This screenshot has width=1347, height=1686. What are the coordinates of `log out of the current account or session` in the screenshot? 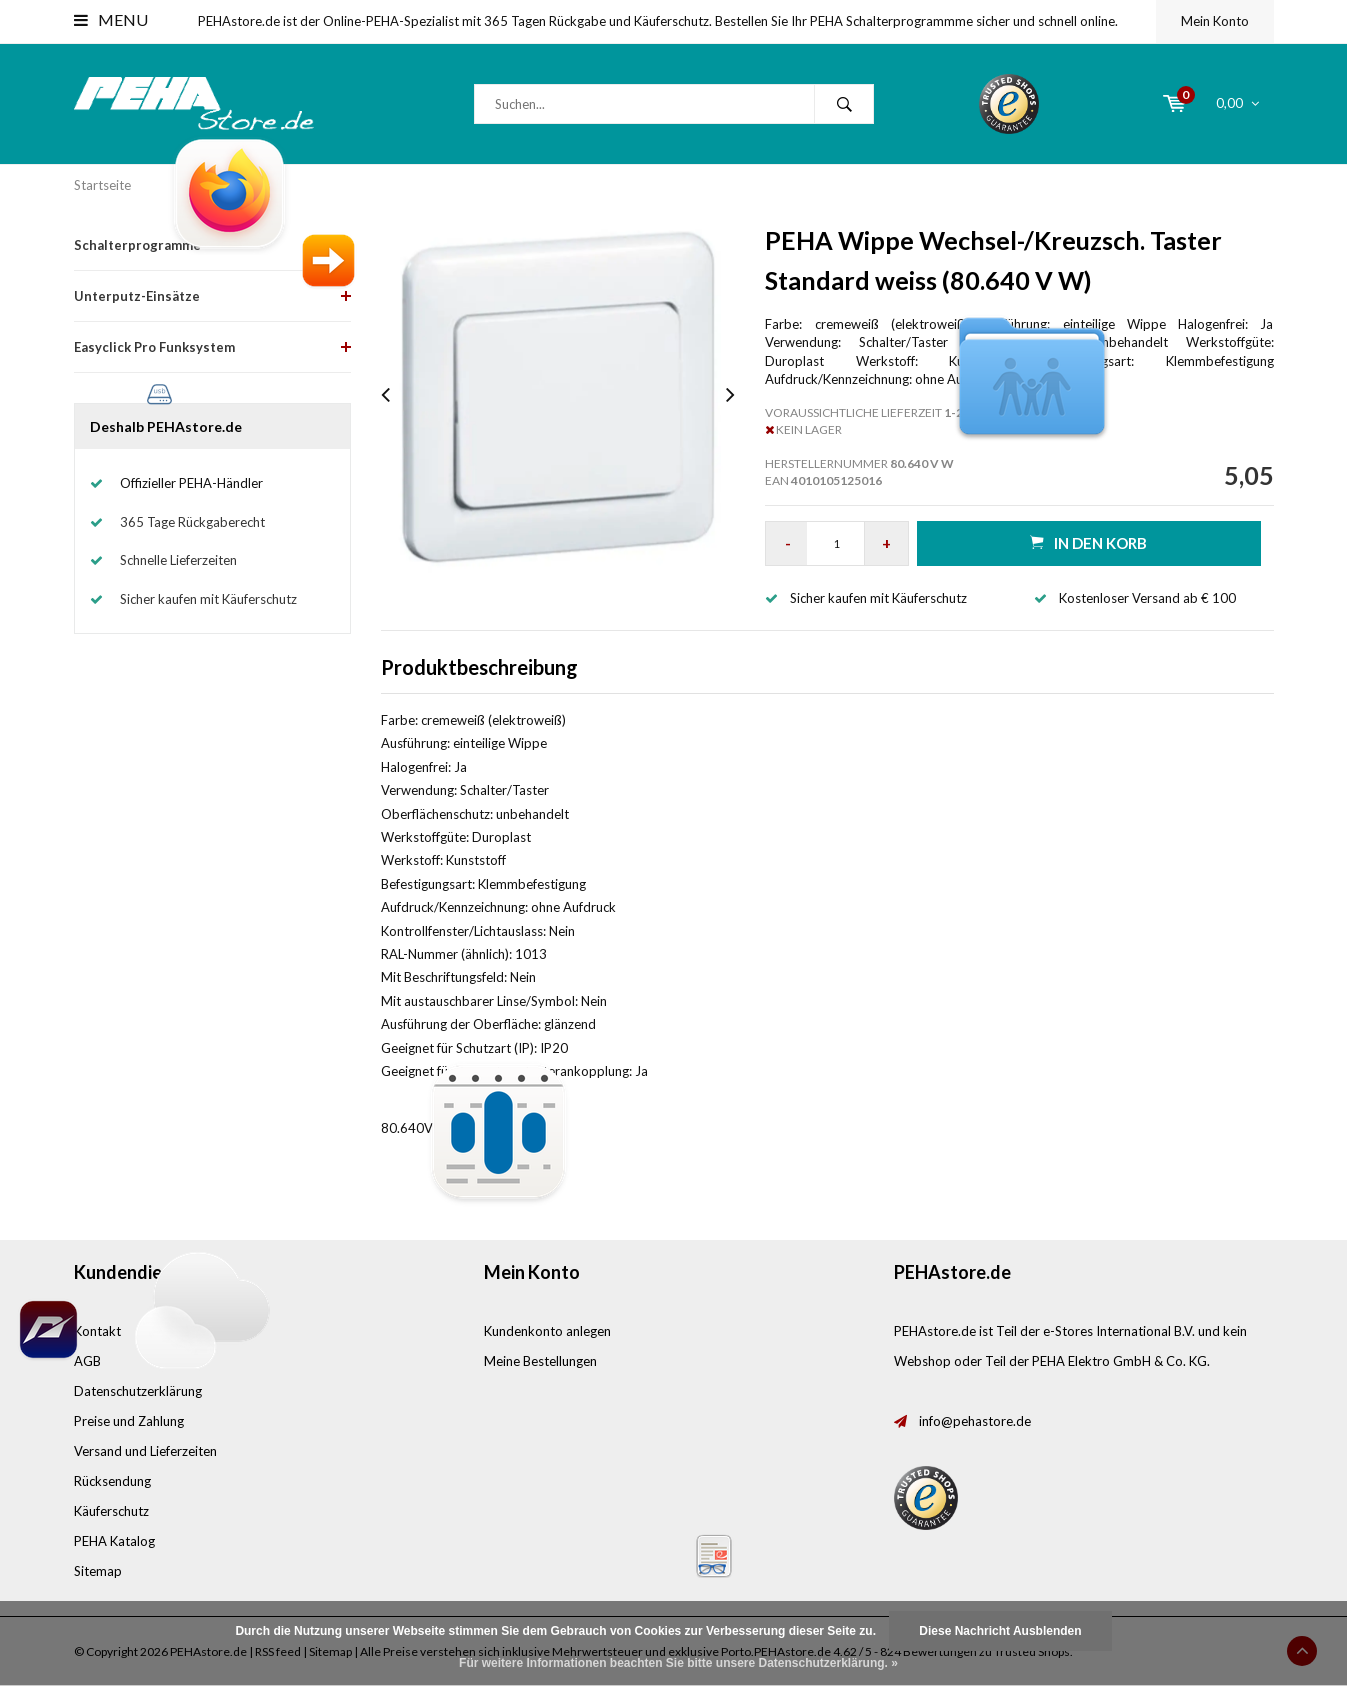 It's located at (328, 260).